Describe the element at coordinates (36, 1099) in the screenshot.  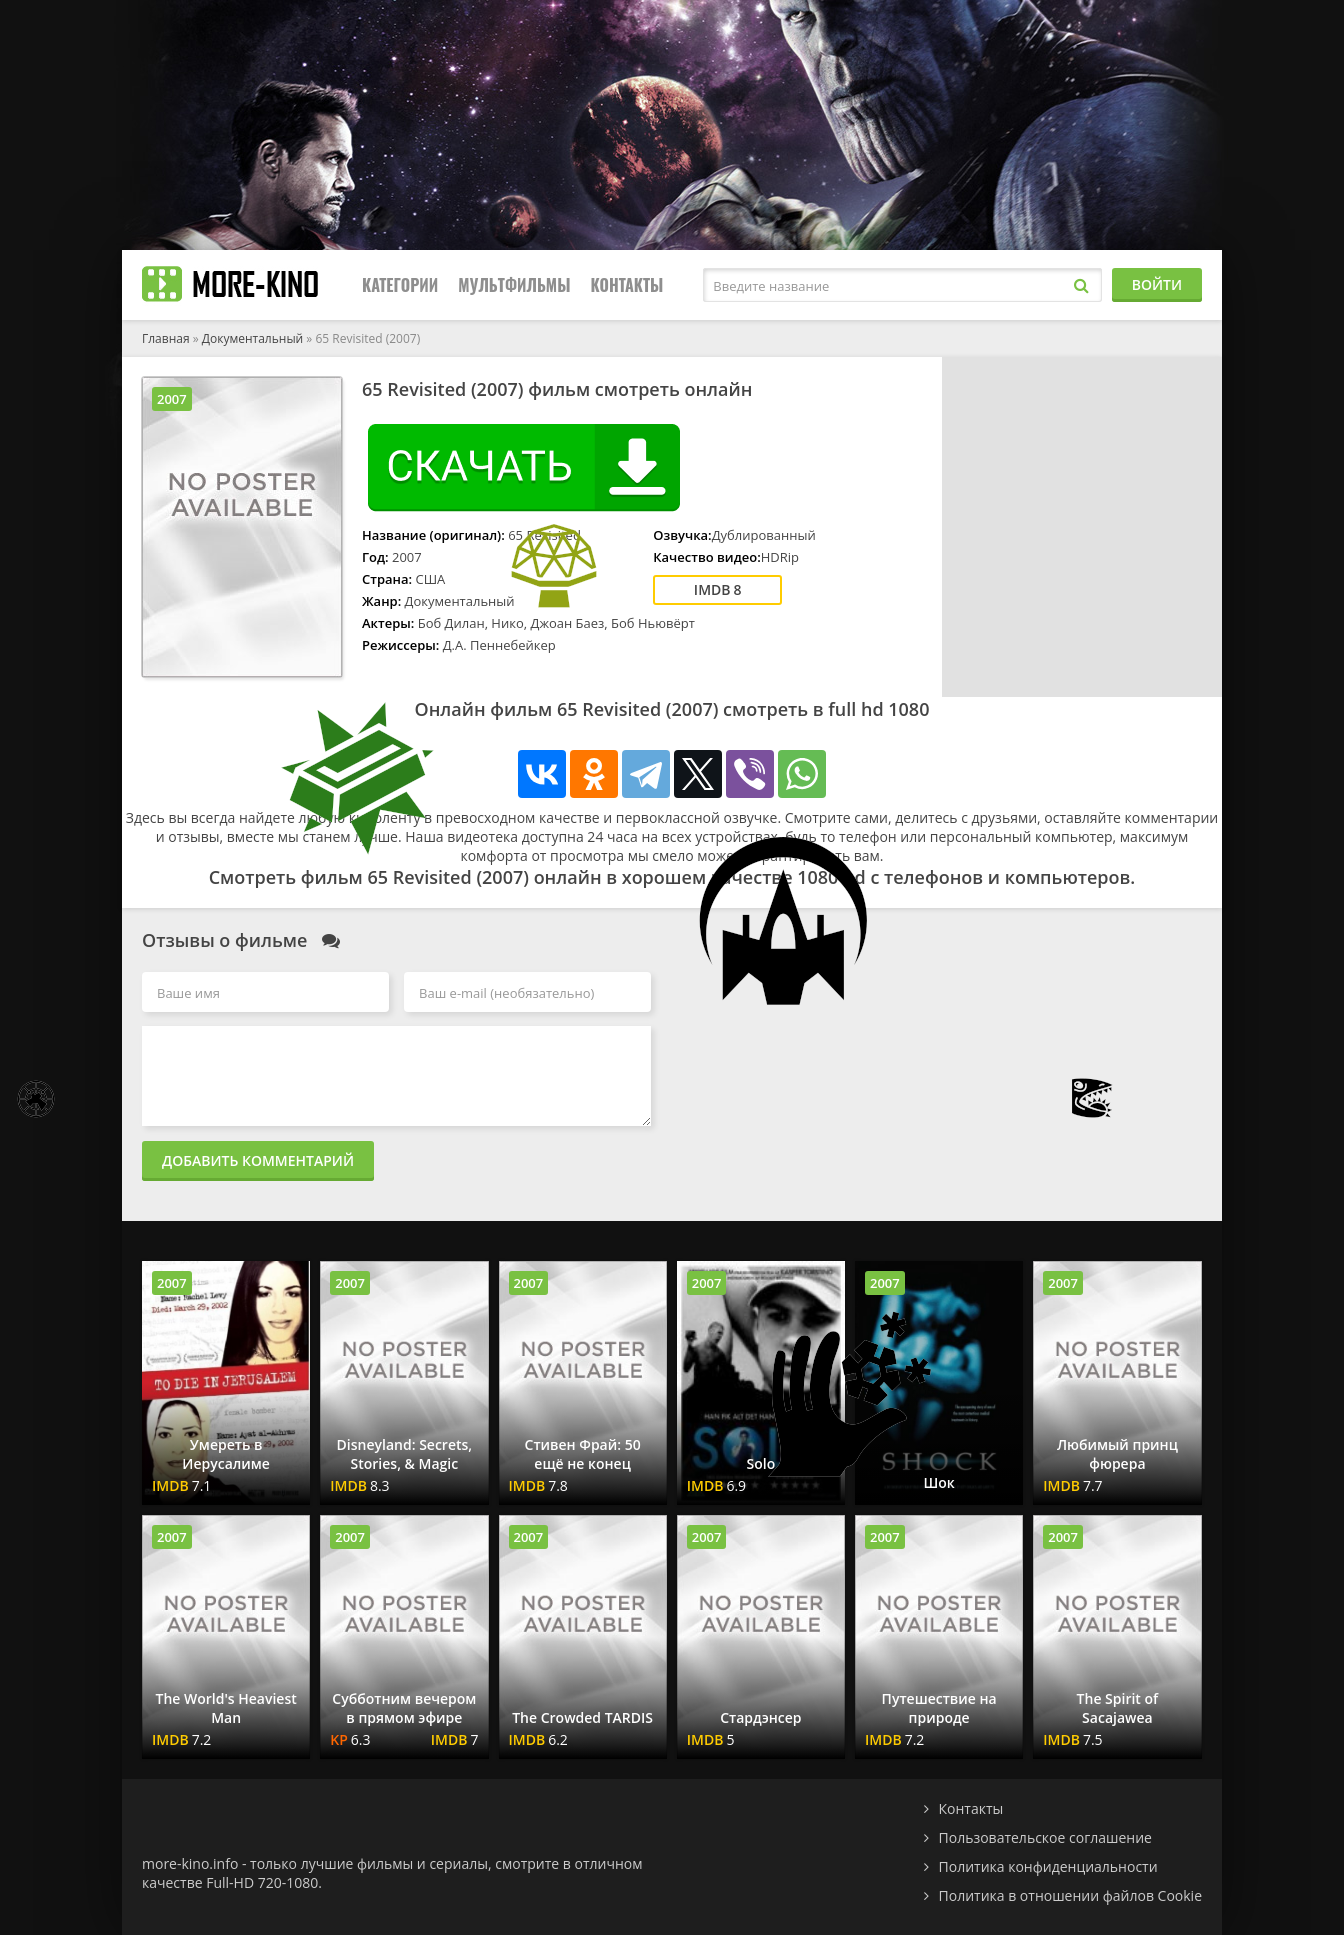
I see `view radar or detection range settings` at that location.